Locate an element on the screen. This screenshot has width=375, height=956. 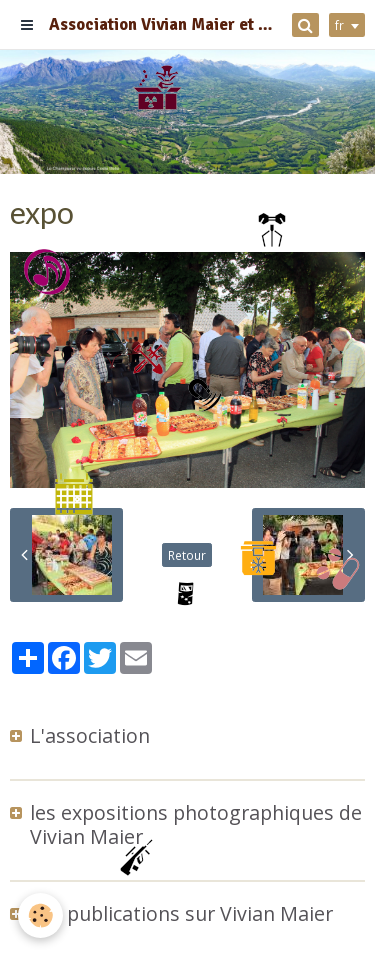
indicates a failed or negative quantum experiment outcome is located at coordinates (157, 85).